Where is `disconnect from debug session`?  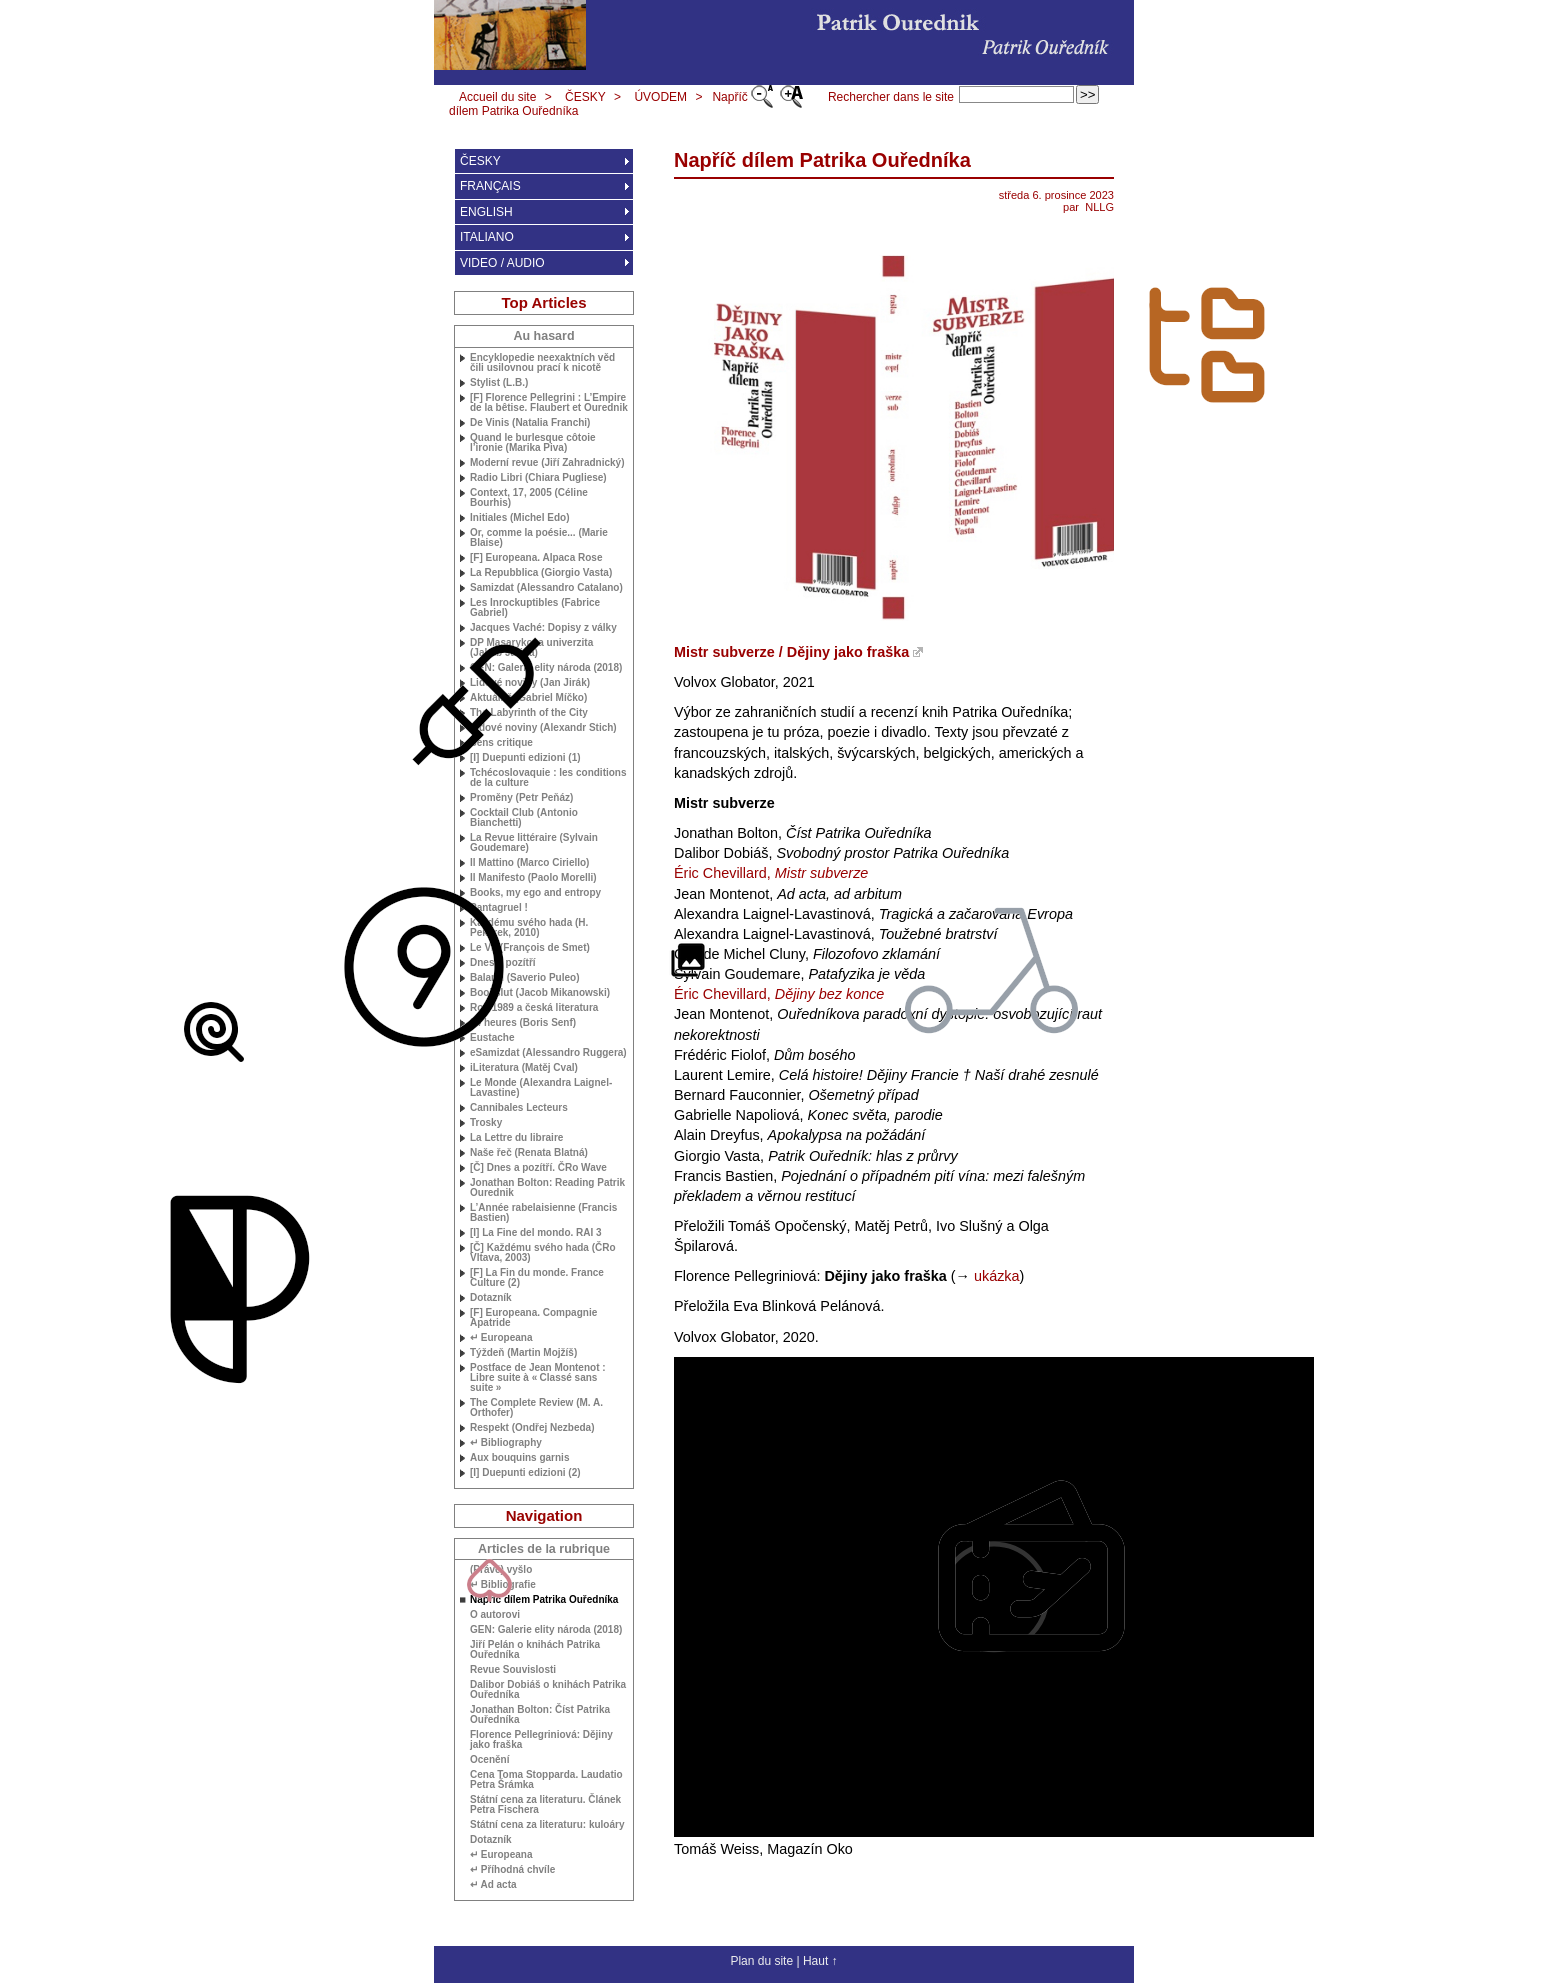 disconnect from debug session is located at coordinates (479, 704).